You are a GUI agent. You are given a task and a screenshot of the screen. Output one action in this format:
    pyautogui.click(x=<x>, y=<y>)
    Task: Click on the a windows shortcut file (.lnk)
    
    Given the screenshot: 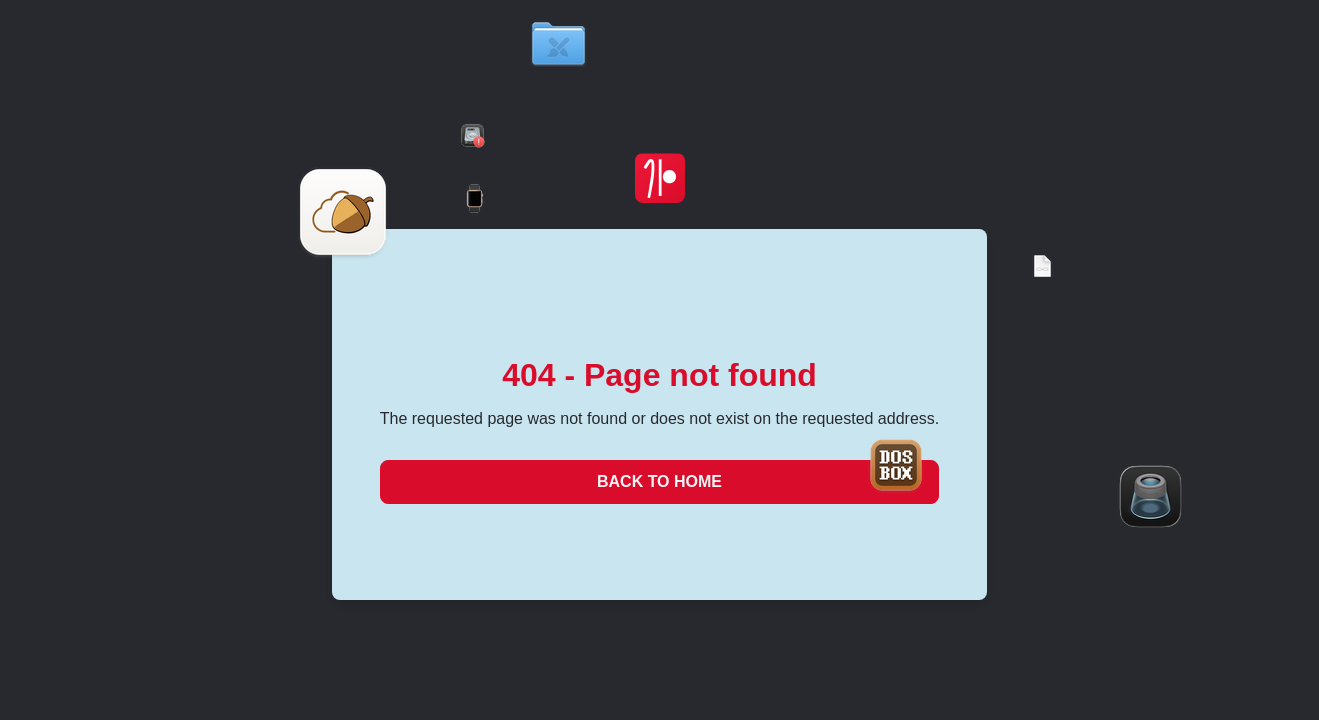 What is the action you would take?
    pyautogui.click(x=1042, y=266)
    